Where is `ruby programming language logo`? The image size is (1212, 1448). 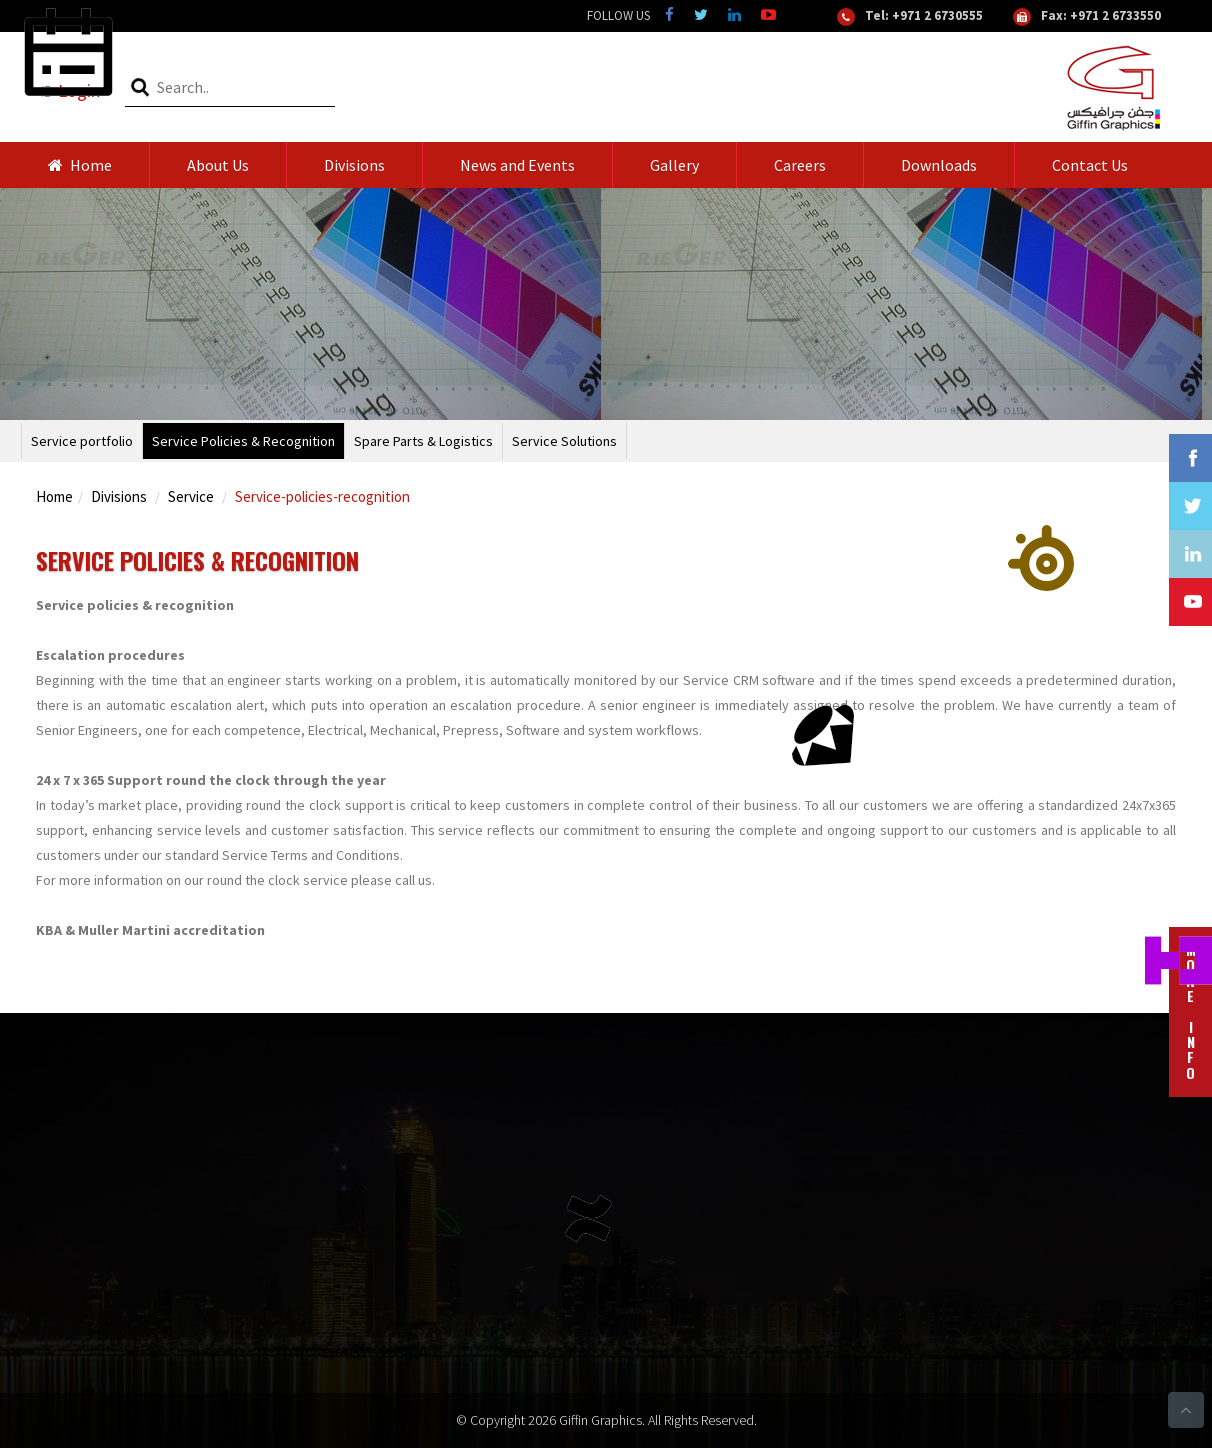
ruby programming language logo is located at coordinates (823, 735).